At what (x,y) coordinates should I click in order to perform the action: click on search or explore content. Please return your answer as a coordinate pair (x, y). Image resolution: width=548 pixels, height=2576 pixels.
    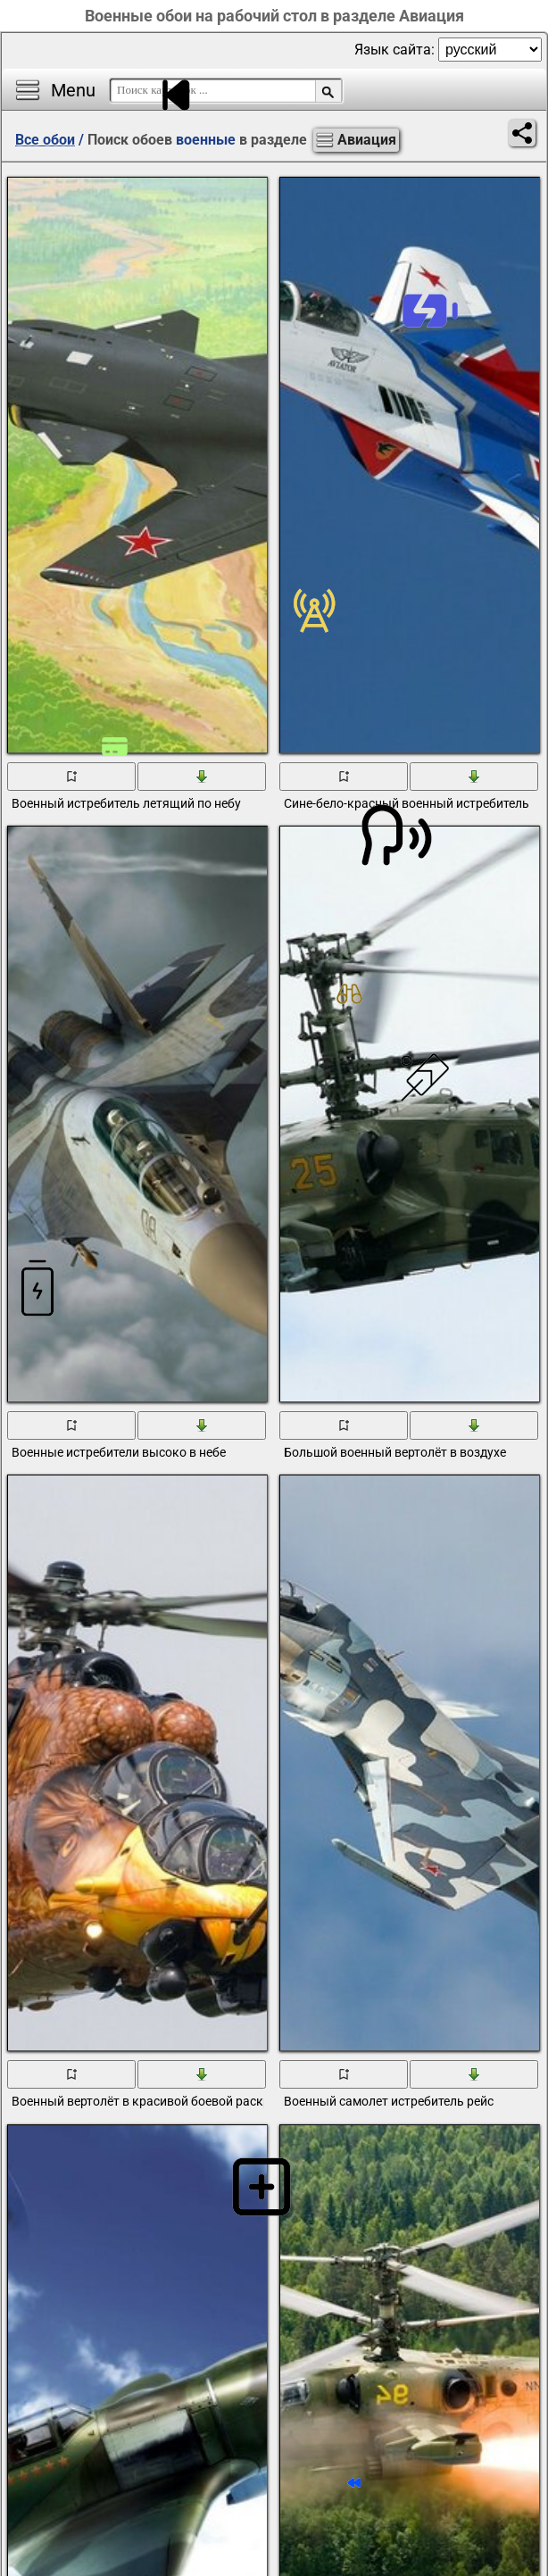
    Looking at the image, I should click on (349, 993).